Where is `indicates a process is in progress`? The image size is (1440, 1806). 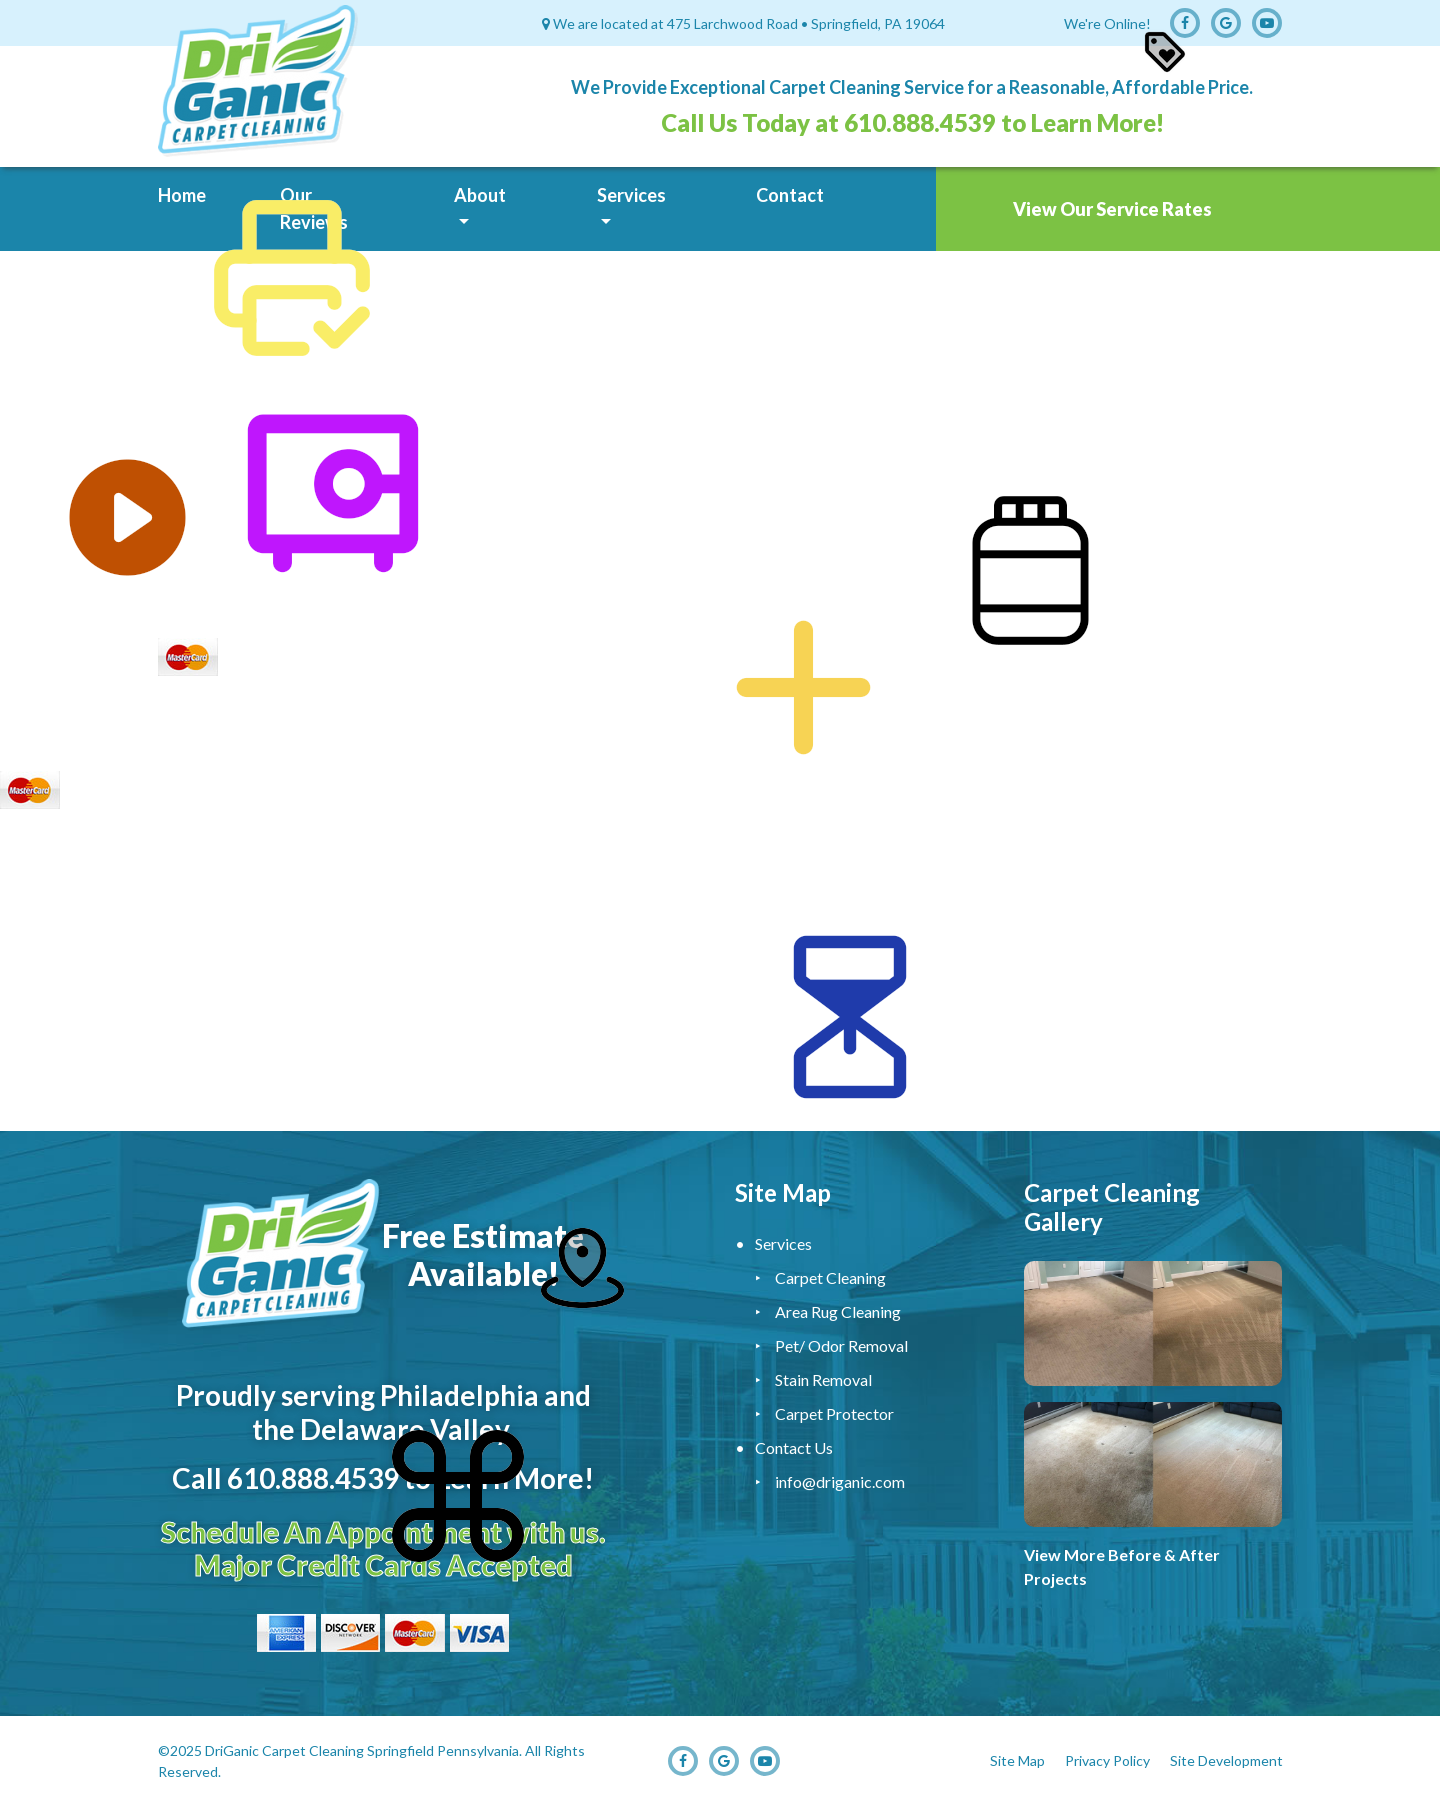 indicates a process is in progress is located at coordinates (850, 1017).